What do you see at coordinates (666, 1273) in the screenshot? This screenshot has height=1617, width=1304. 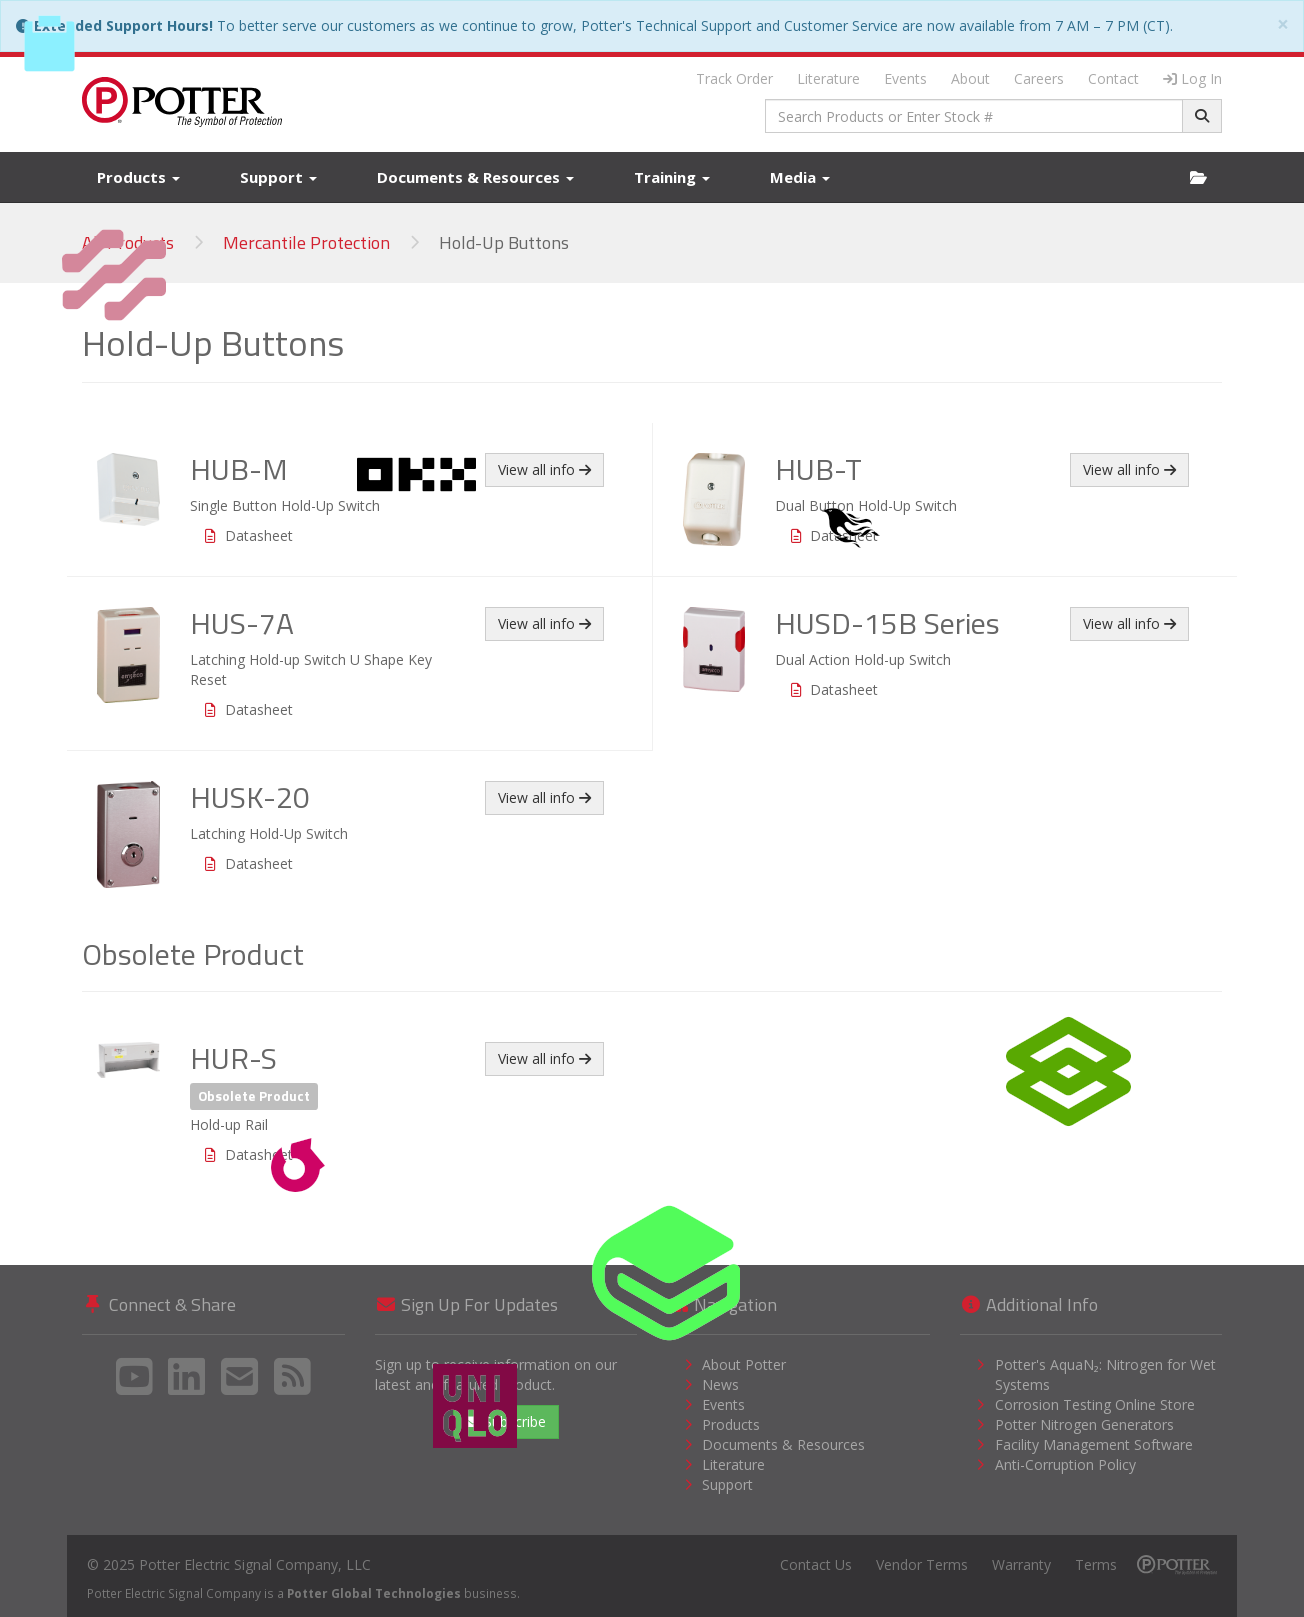 I see `open GitBook documentation` at bounding box center [666, 1273].